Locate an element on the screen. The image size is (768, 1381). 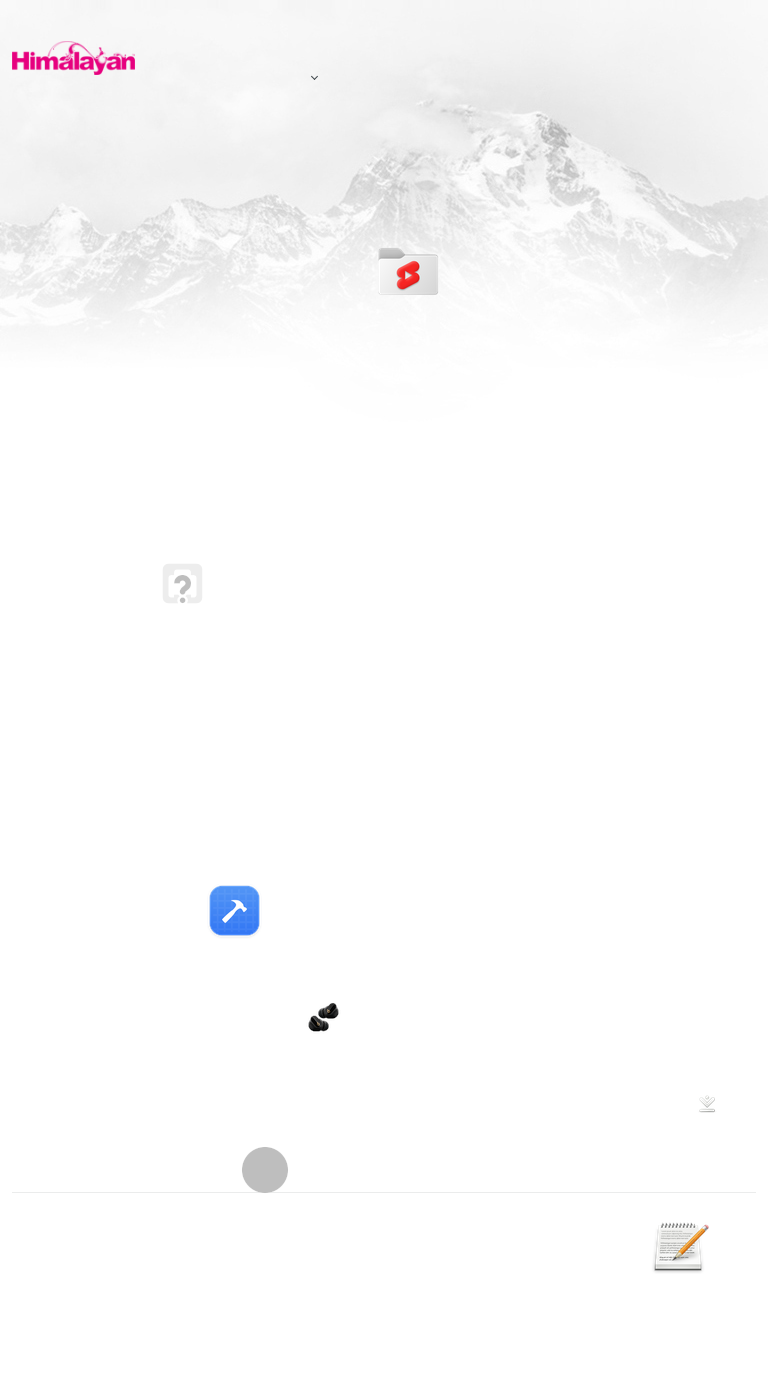
scroll to bottom of page or list is located at coordinates (707, 1104).